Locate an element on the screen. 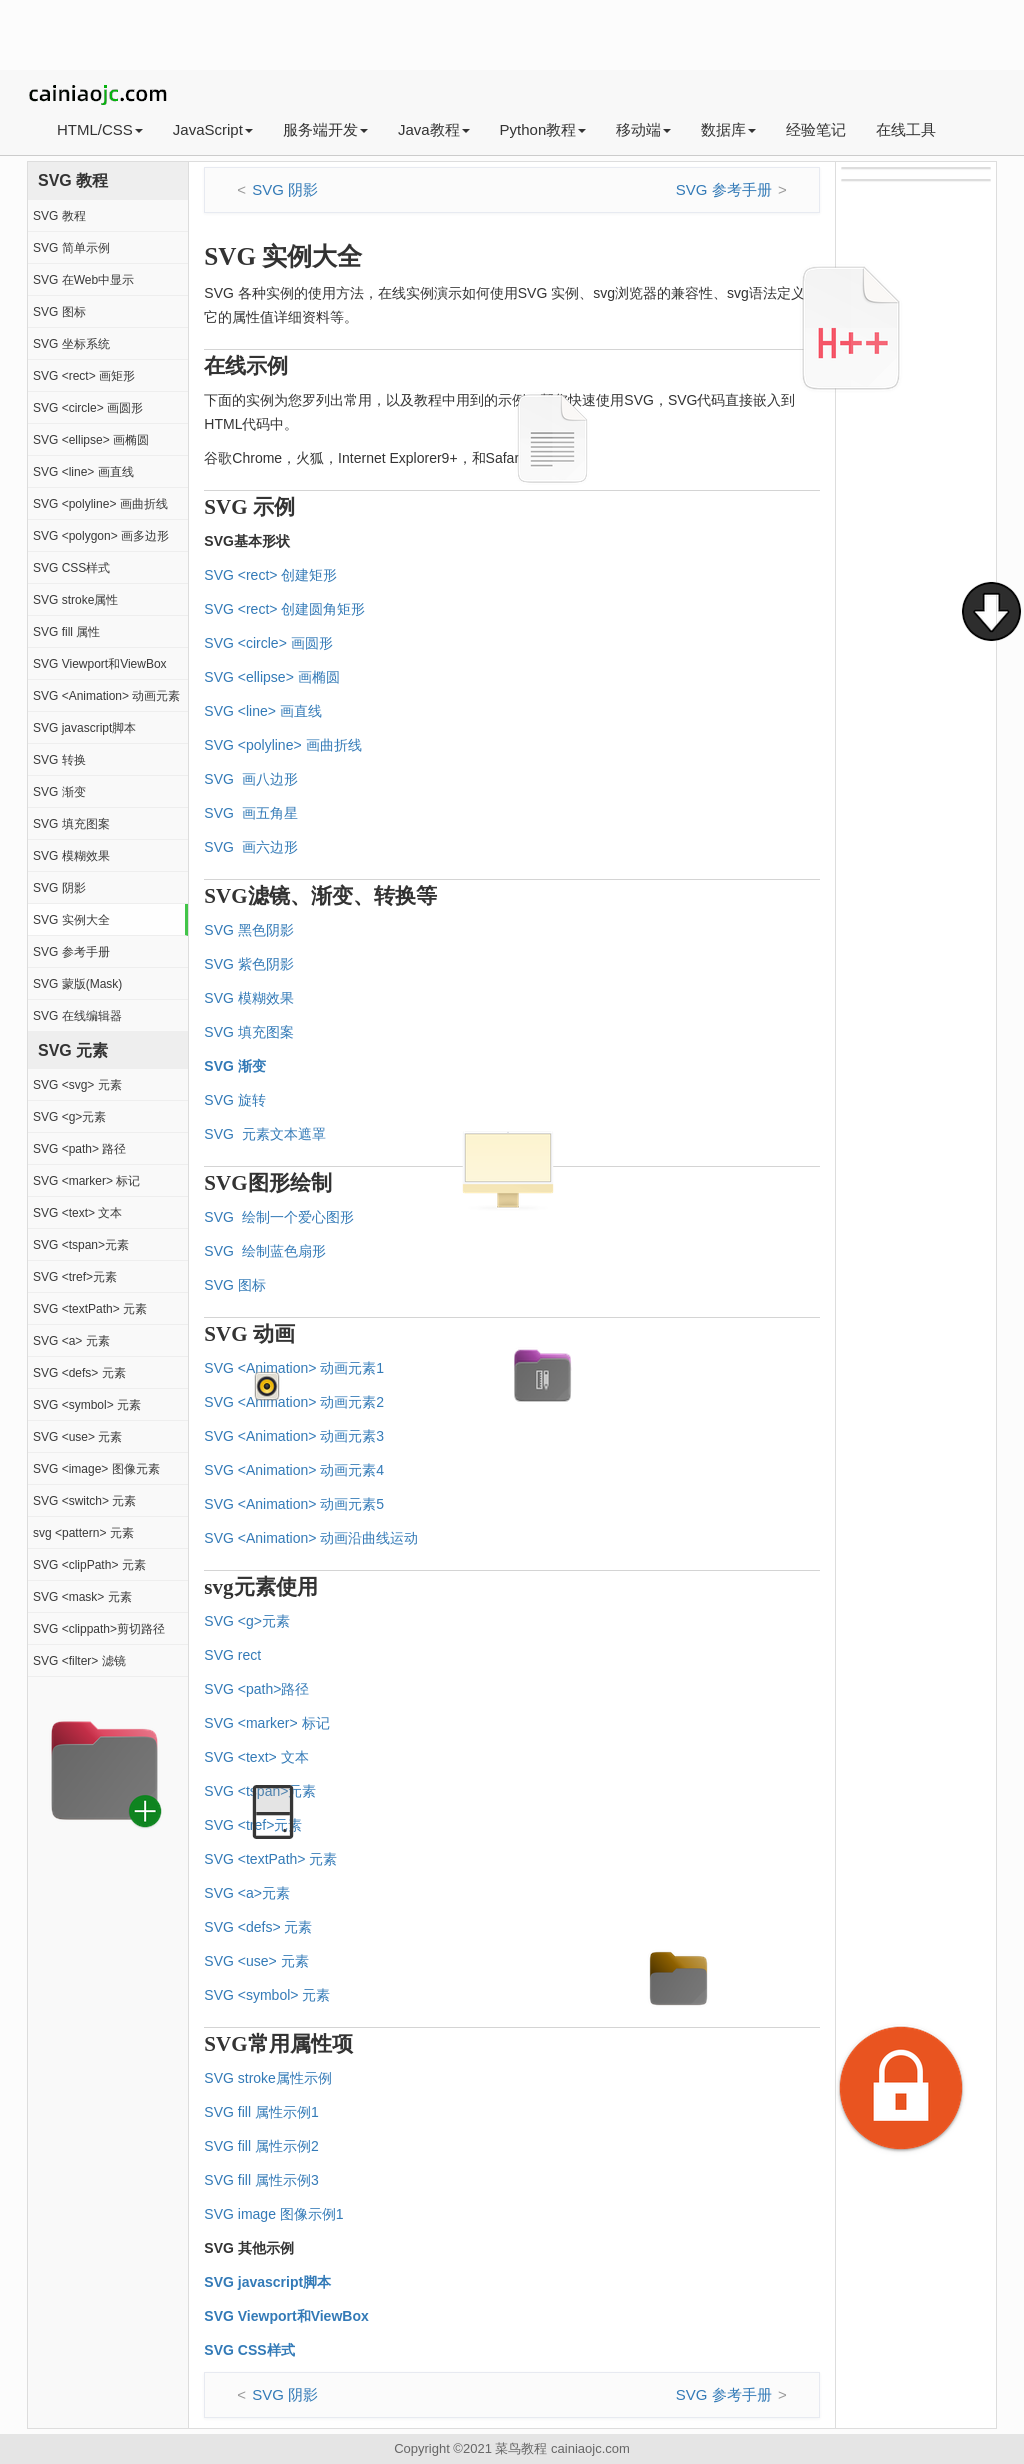 This screenshot has height=2464, width=1024. access your templates folder is located at coordinates (542, 1375).